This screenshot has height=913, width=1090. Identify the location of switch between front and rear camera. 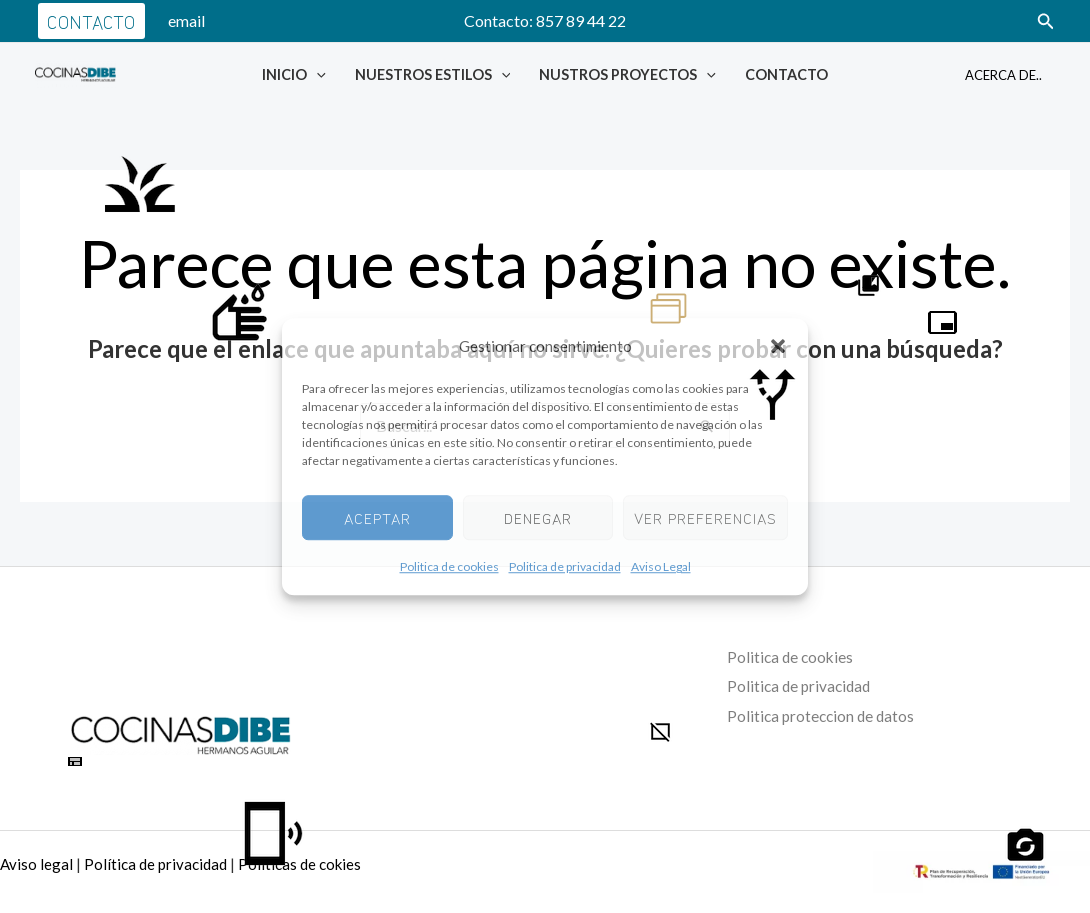
(1025, 846).